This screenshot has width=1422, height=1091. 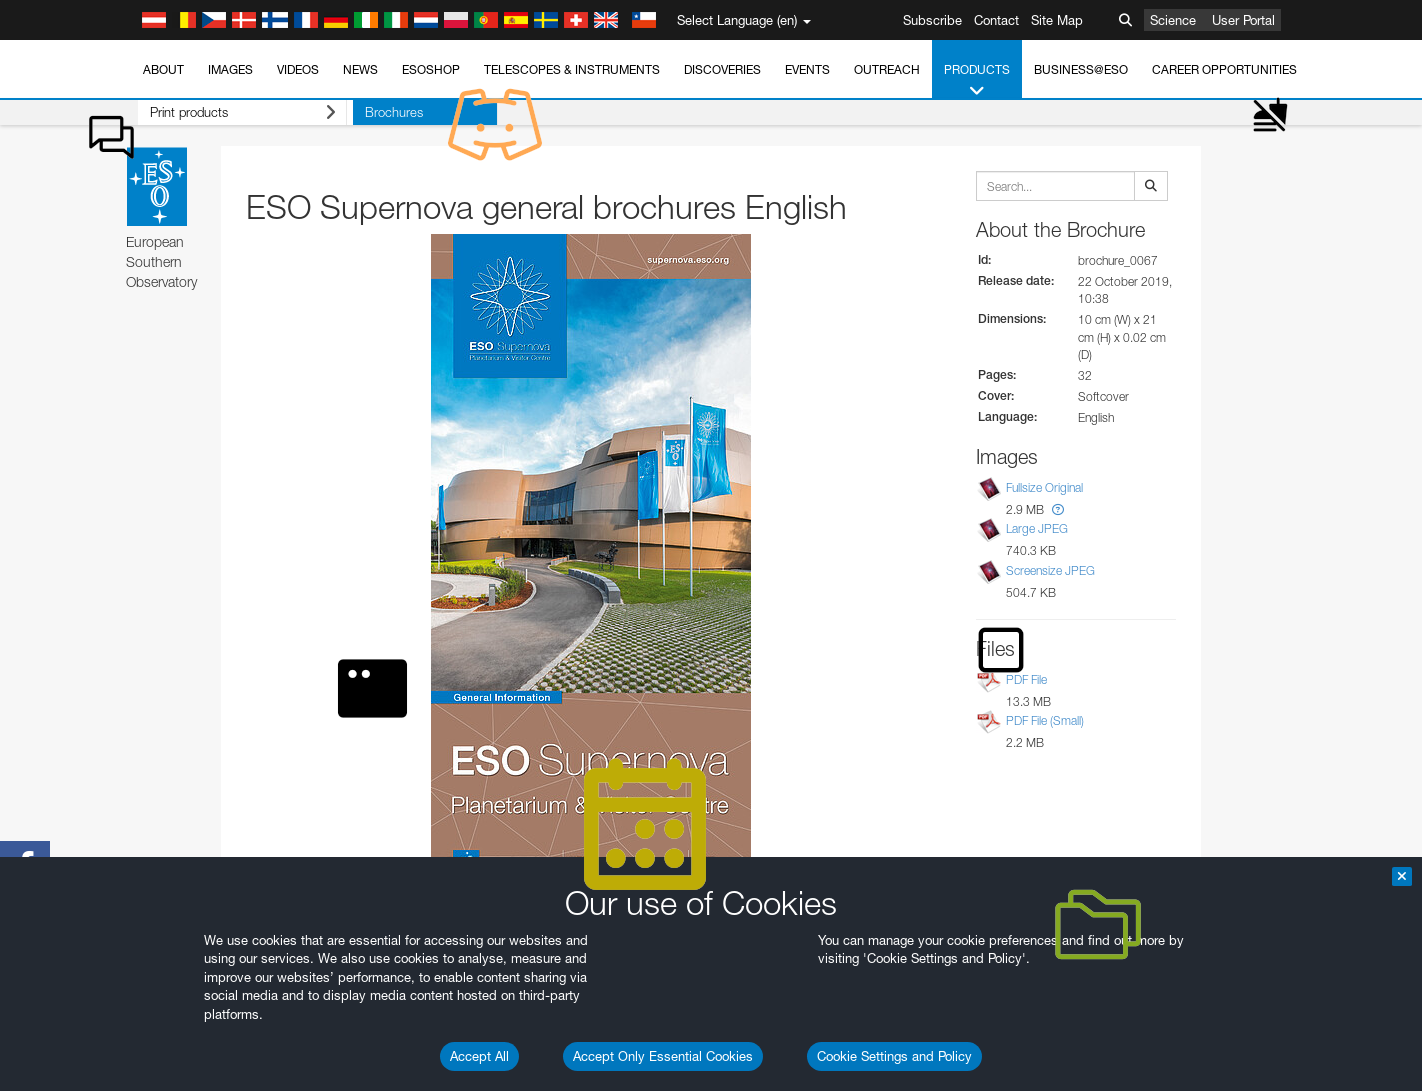 I want to click on open application window, so click(x=372, y=688).